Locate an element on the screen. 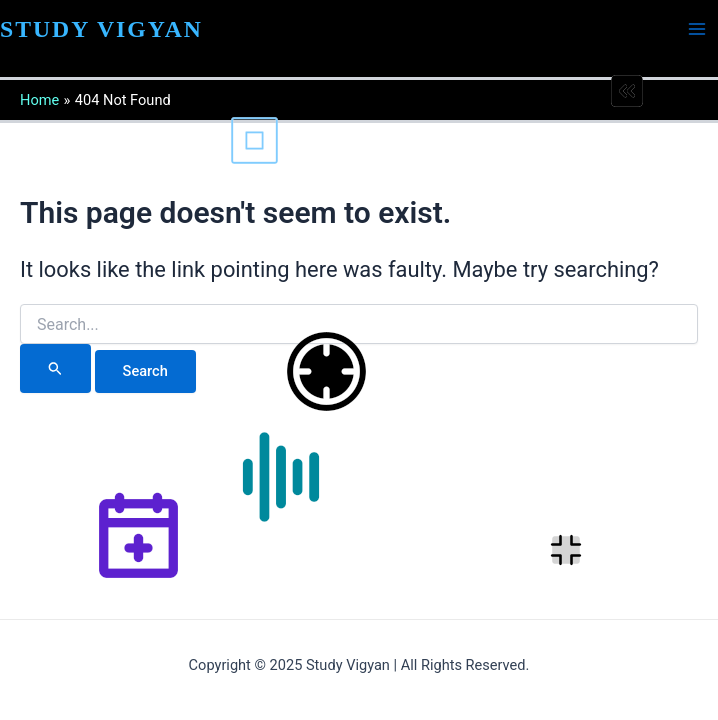  go back multiple steps is located at coordinates (627, 91).